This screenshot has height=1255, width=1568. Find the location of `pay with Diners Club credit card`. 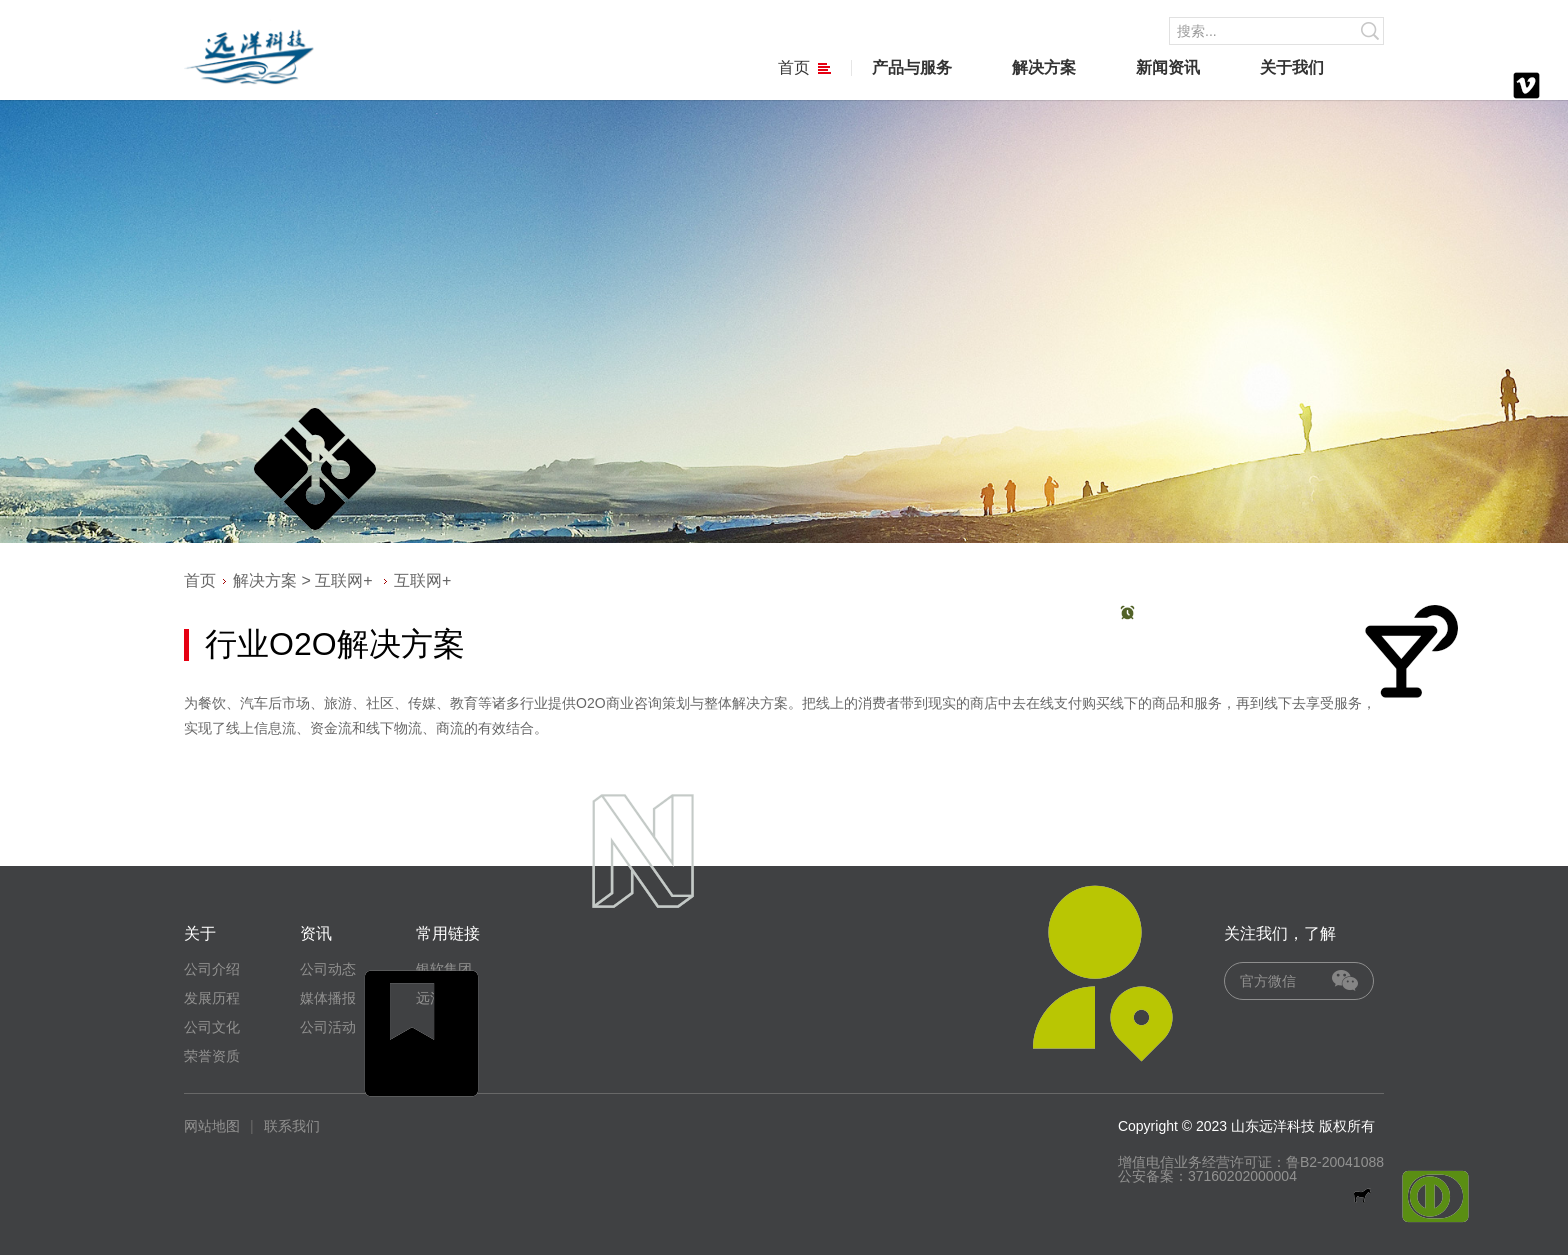

pay with Diners Club credit card is located at coordinates (1435, 1196).